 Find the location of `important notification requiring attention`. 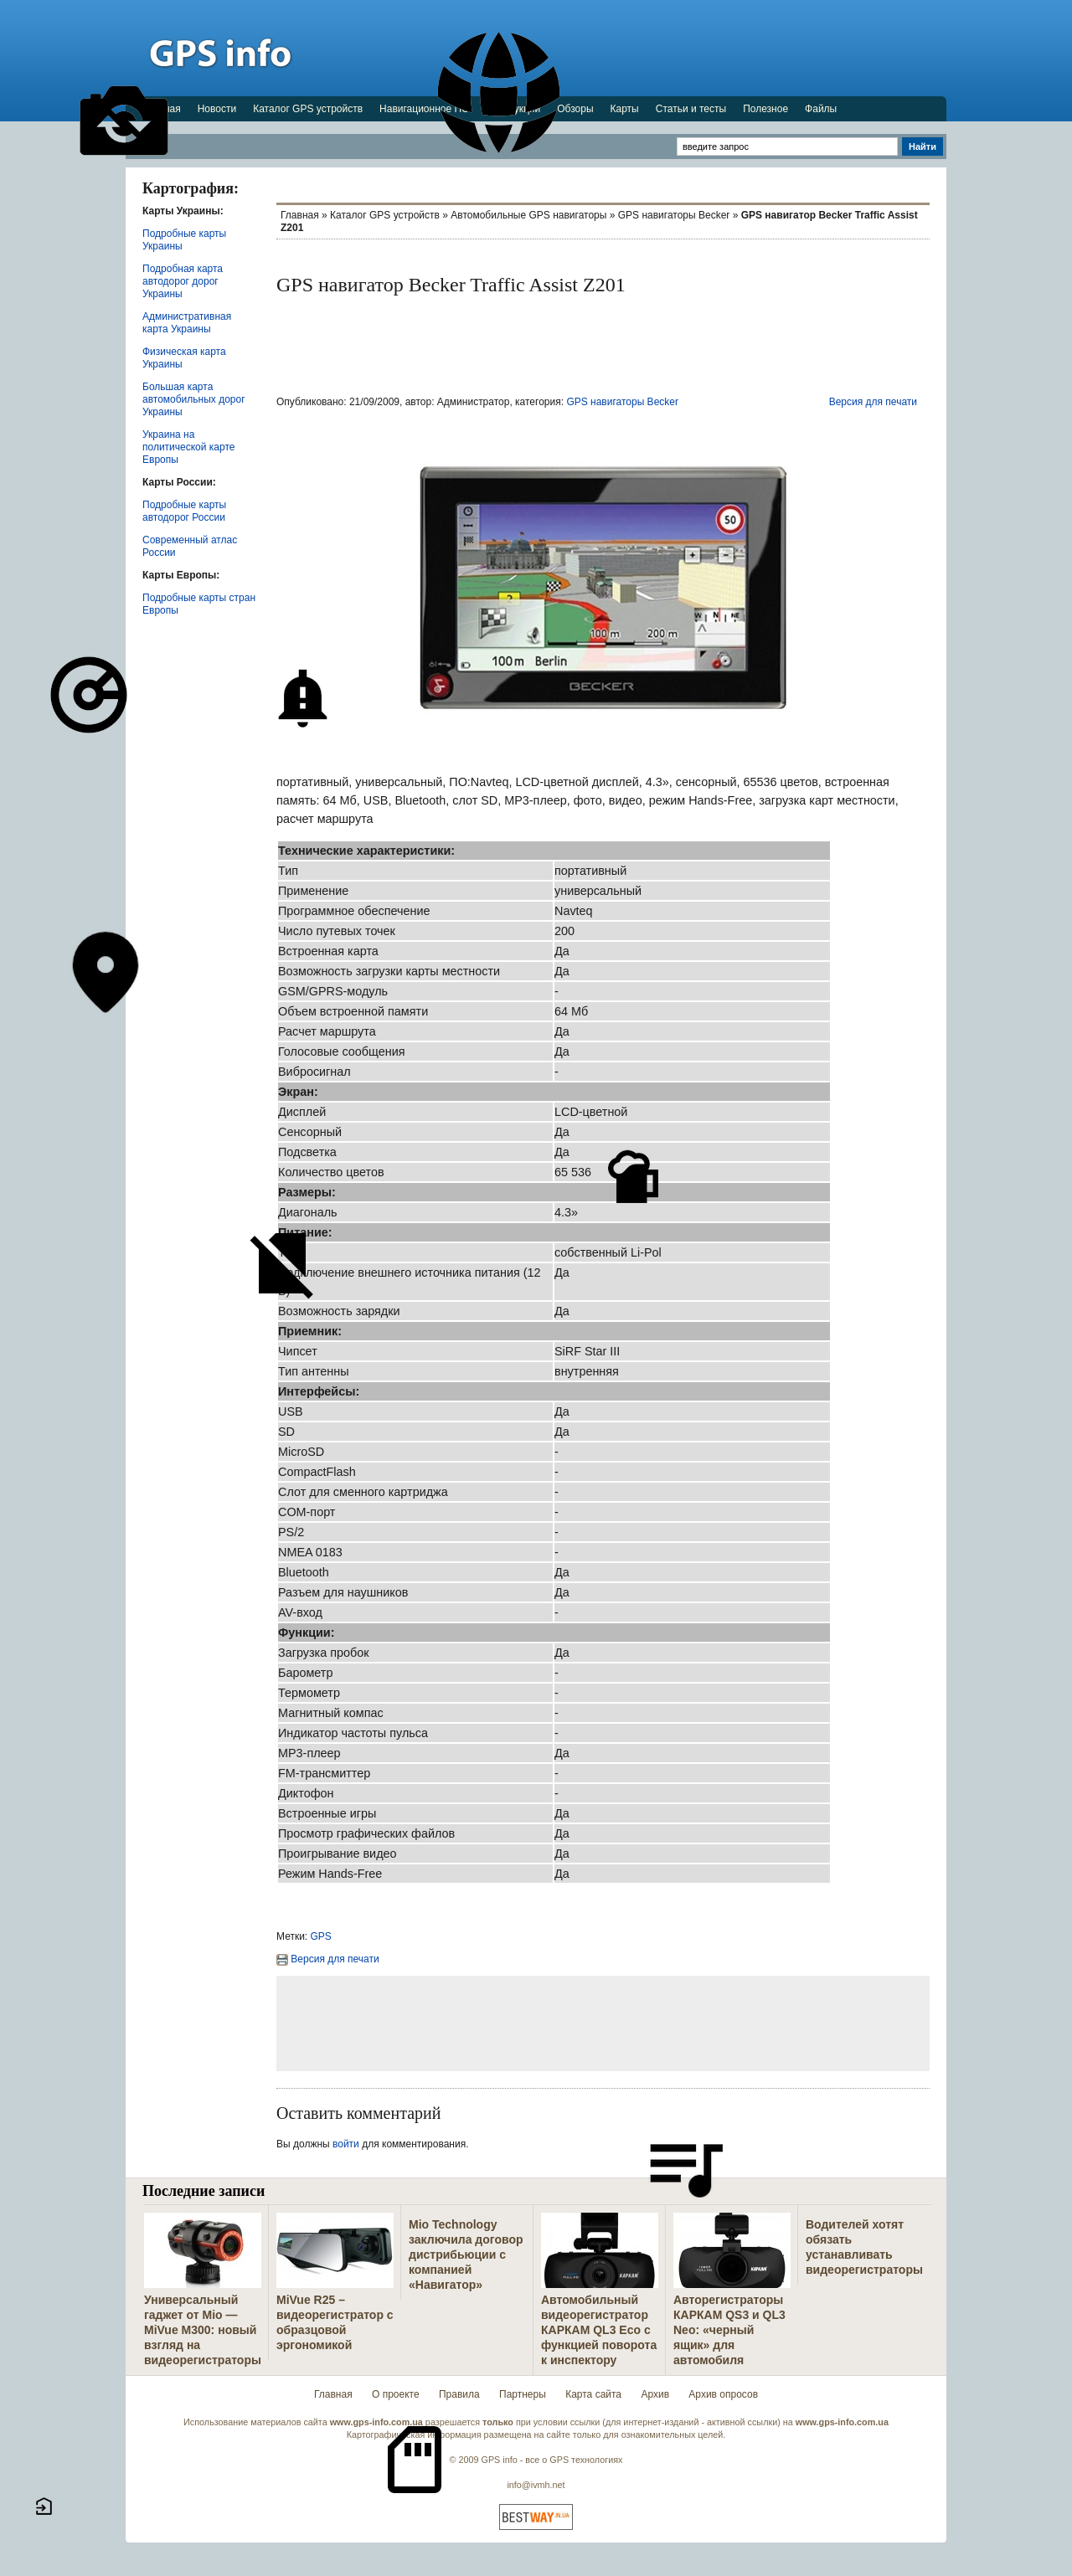

important notification requiring attention is located at coordinates (302, 697).